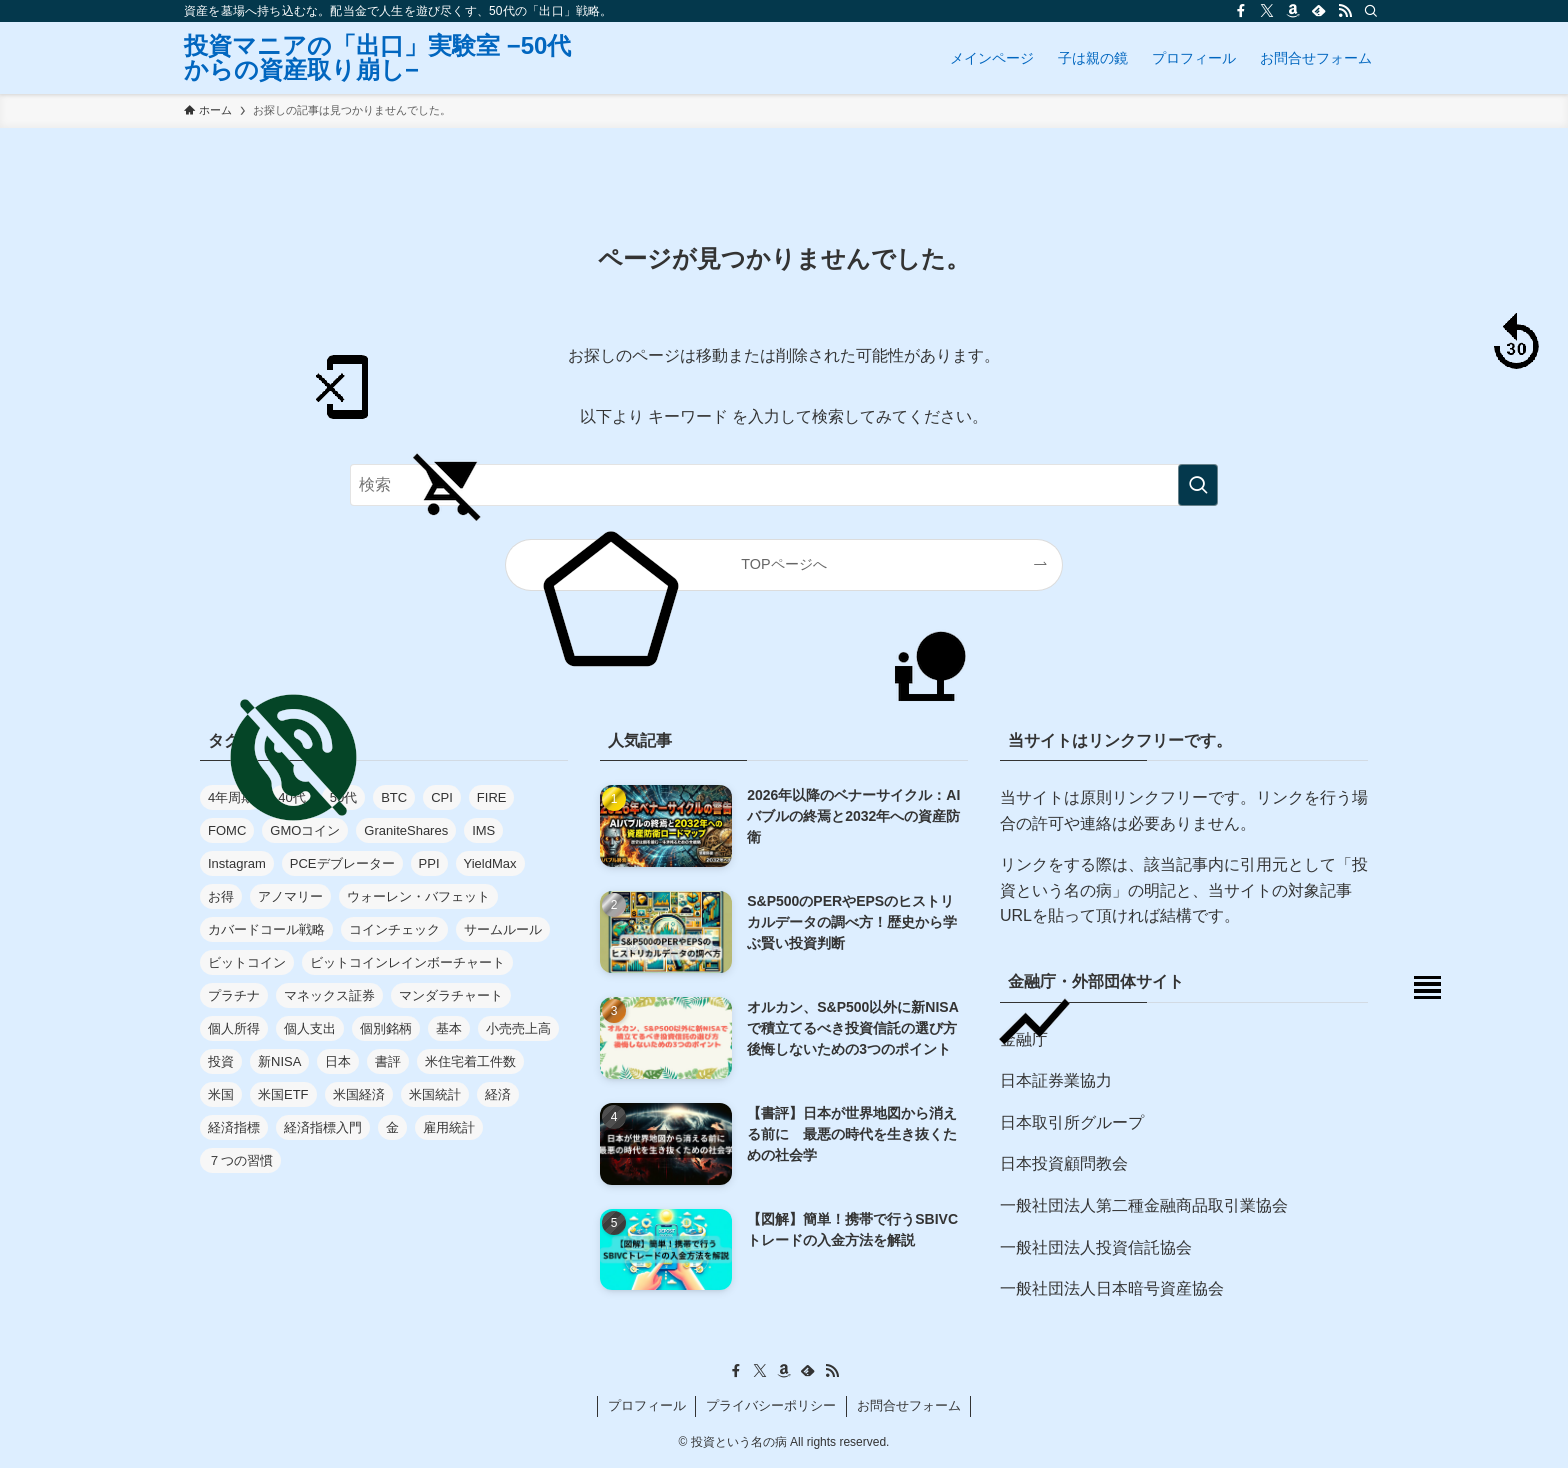 The image size is (1568, 1468). Describe the element at coordinates (1034, 1021) in the screenshot. I see `view analytics or statistics` at that location.